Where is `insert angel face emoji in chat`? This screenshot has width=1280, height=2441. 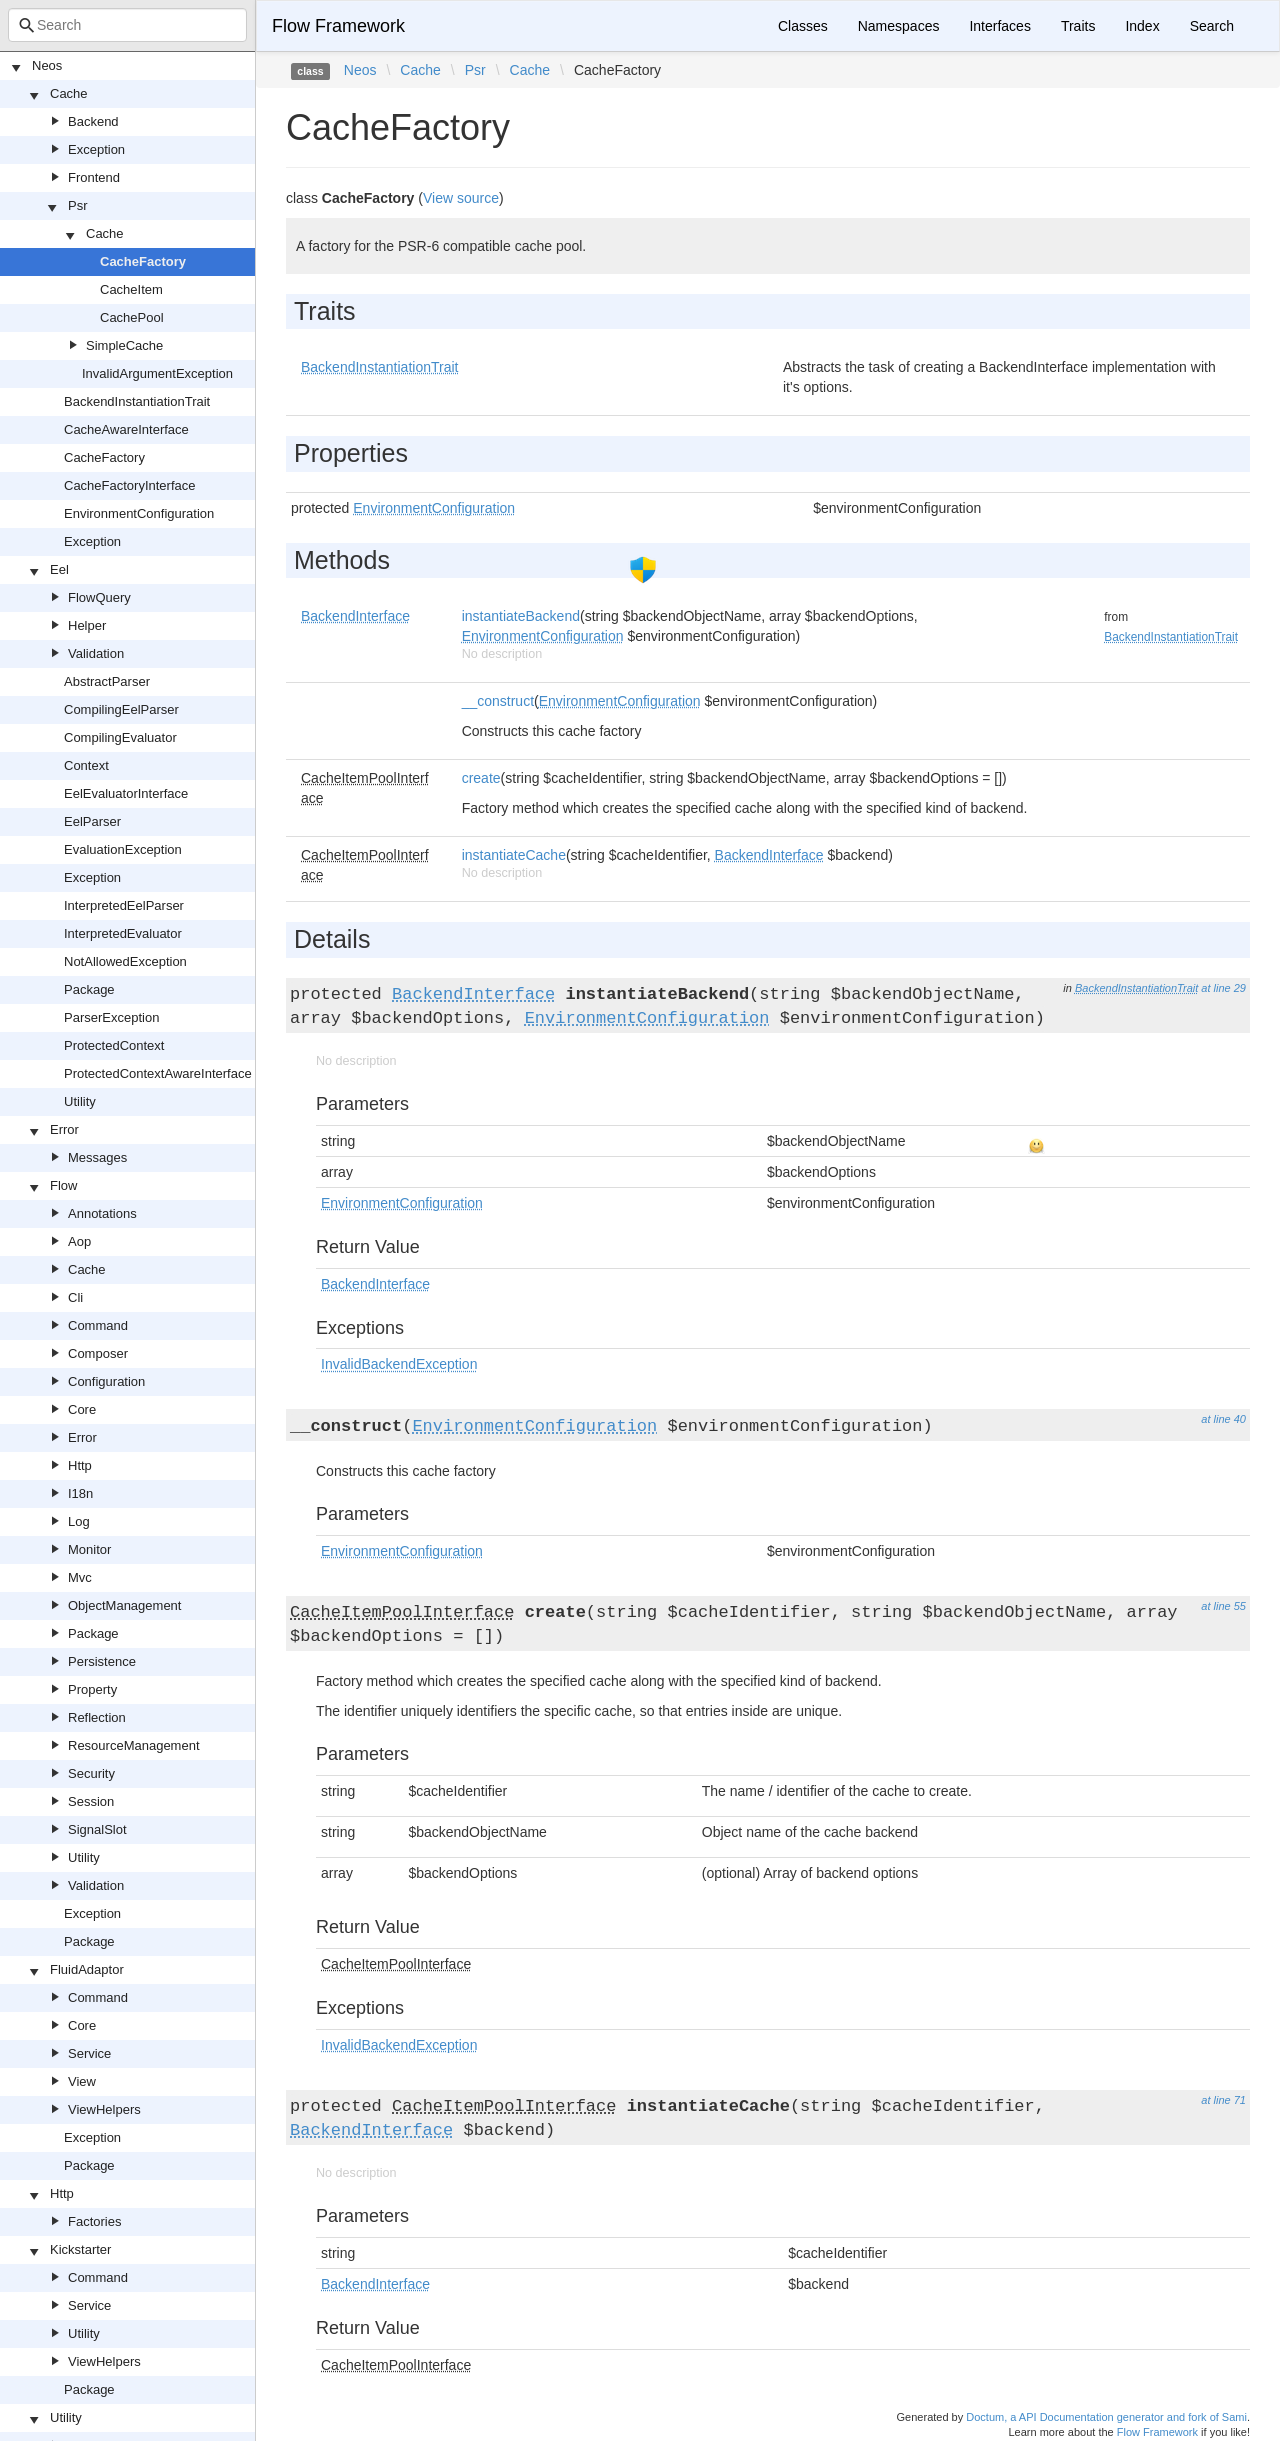 insert angel face emoji in chat is located at coordinates (1036, 1146).